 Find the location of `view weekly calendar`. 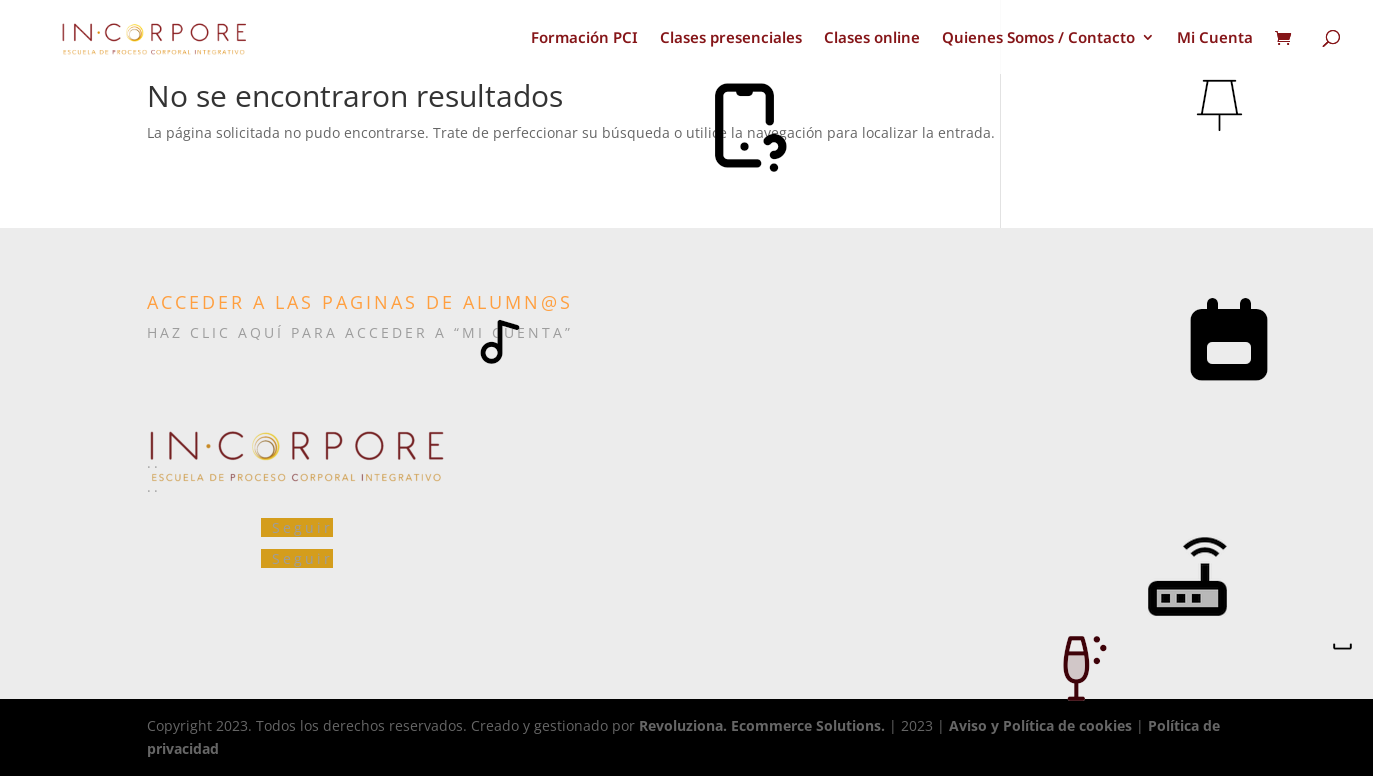

view weekly calendar is located at coordinates (1229, 342).